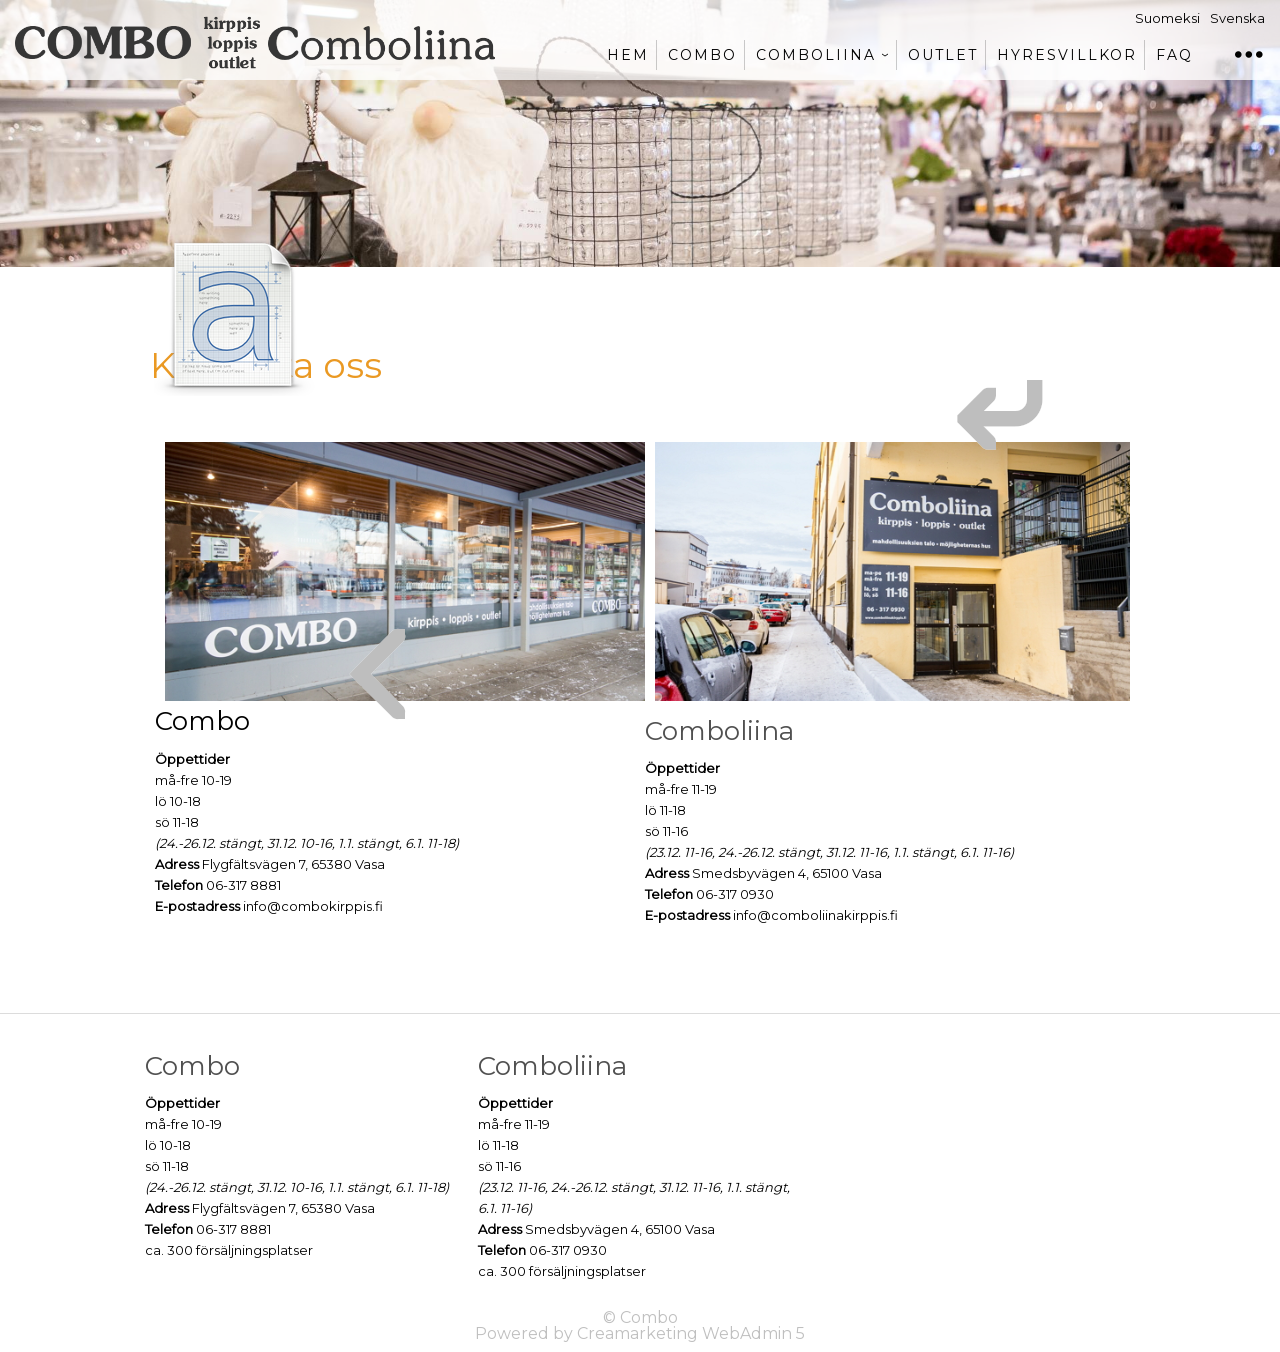 This screenshot has width=1280, height=1352. What do you see at coordinates (375, 674) in the screenshot?
I see `go back to the previous screen` at bounding box center [375, 674].